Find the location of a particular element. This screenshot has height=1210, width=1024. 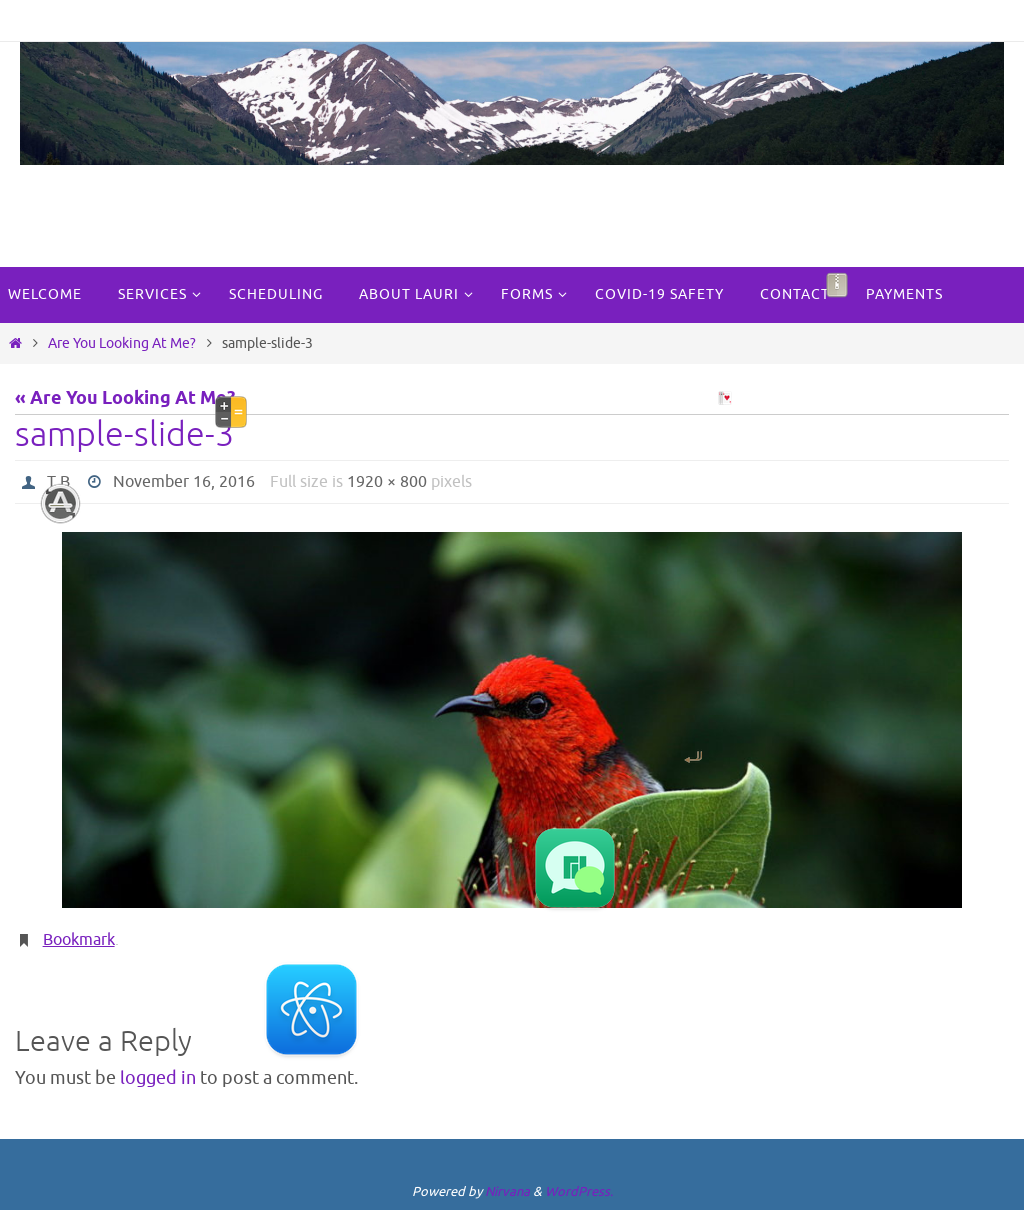

reply to all recipients of an email is located at coordinates (693, 756).